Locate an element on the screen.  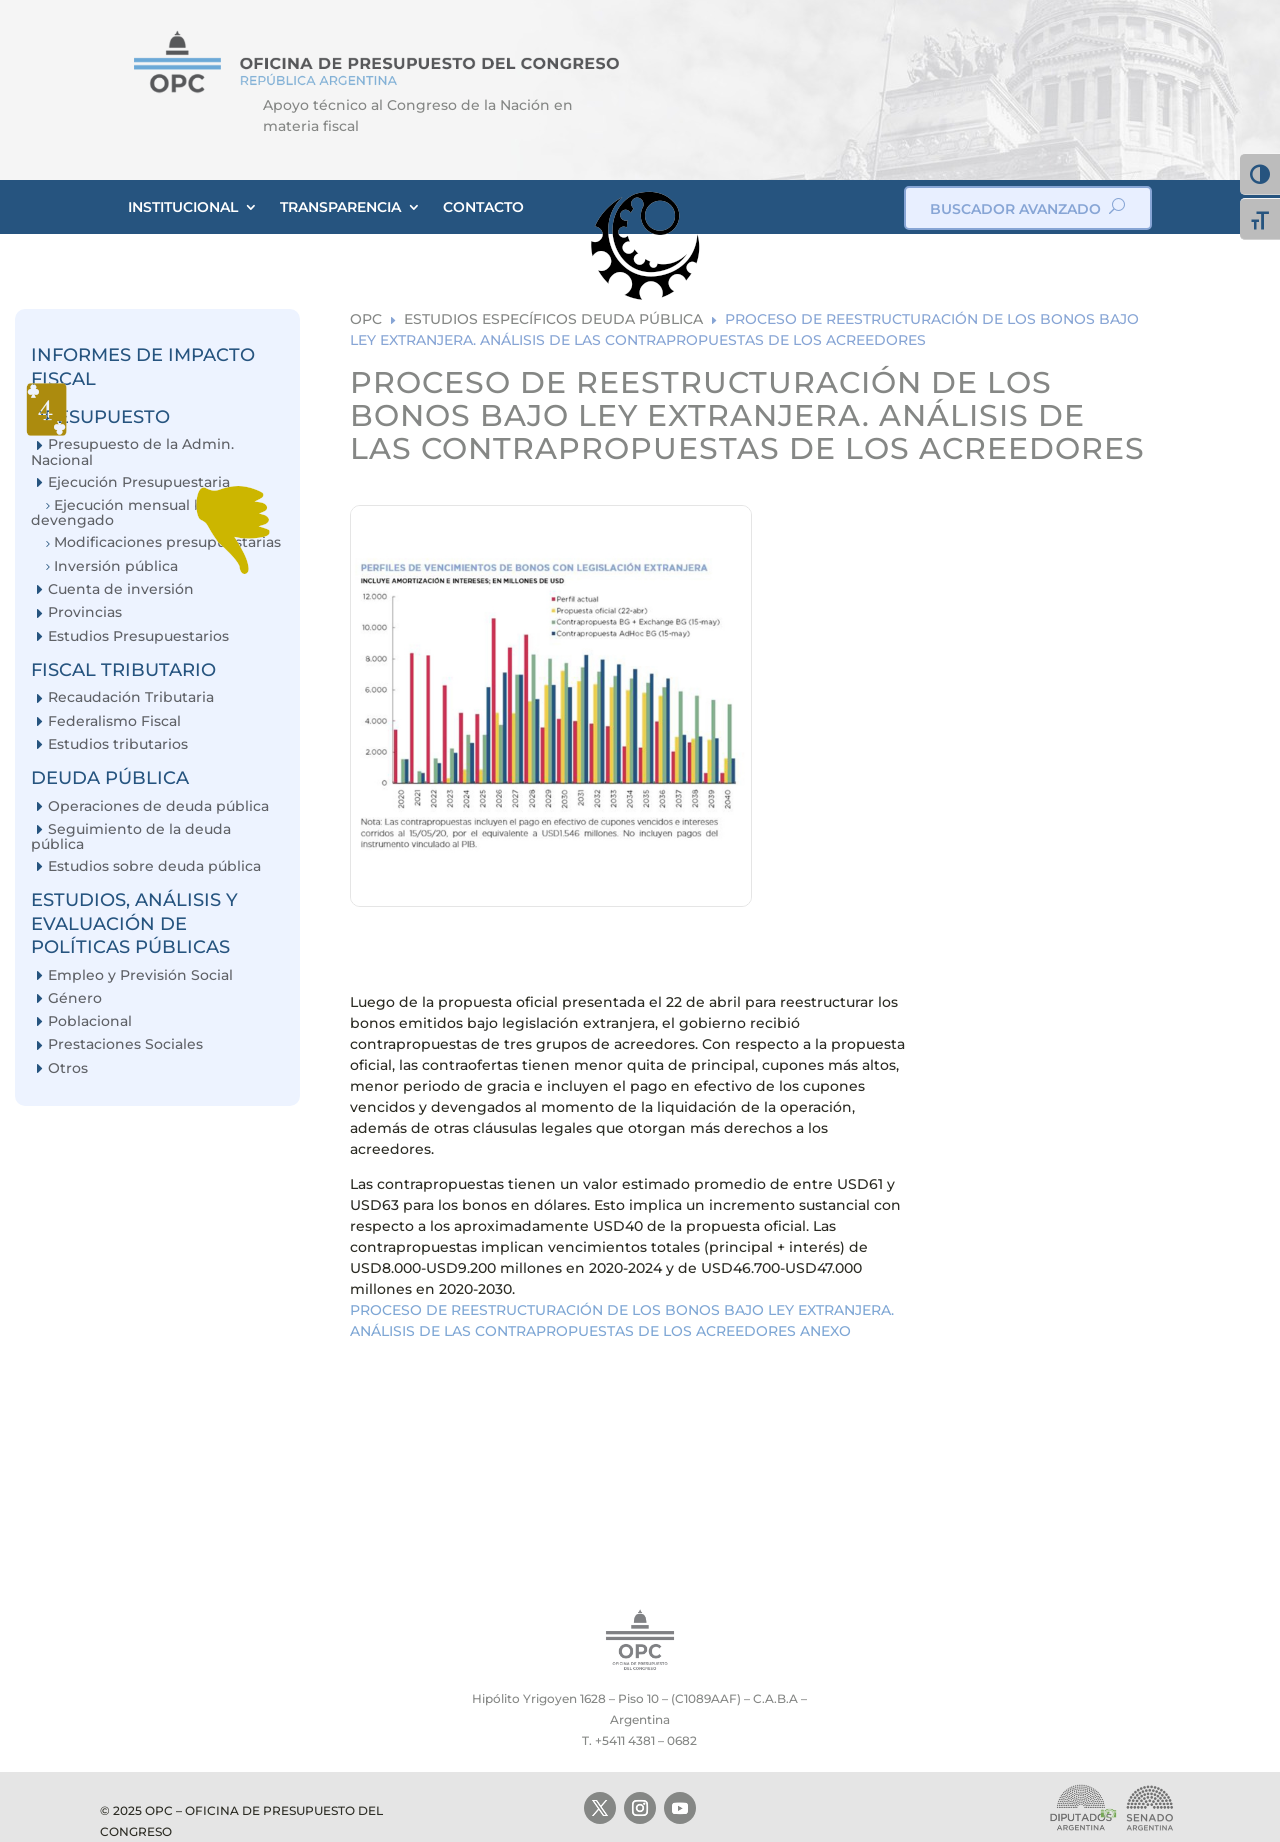
play the four of clubs card is located at coordinates (46, 409).